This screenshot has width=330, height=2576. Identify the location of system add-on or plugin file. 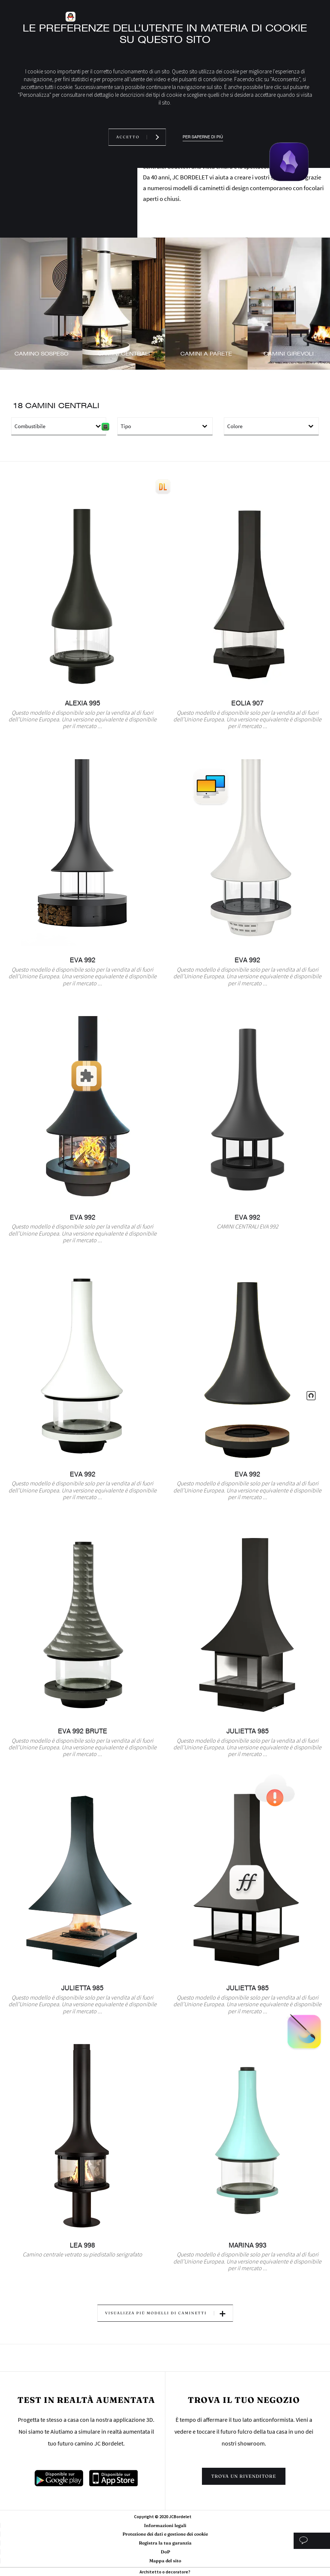
(86, 1077).